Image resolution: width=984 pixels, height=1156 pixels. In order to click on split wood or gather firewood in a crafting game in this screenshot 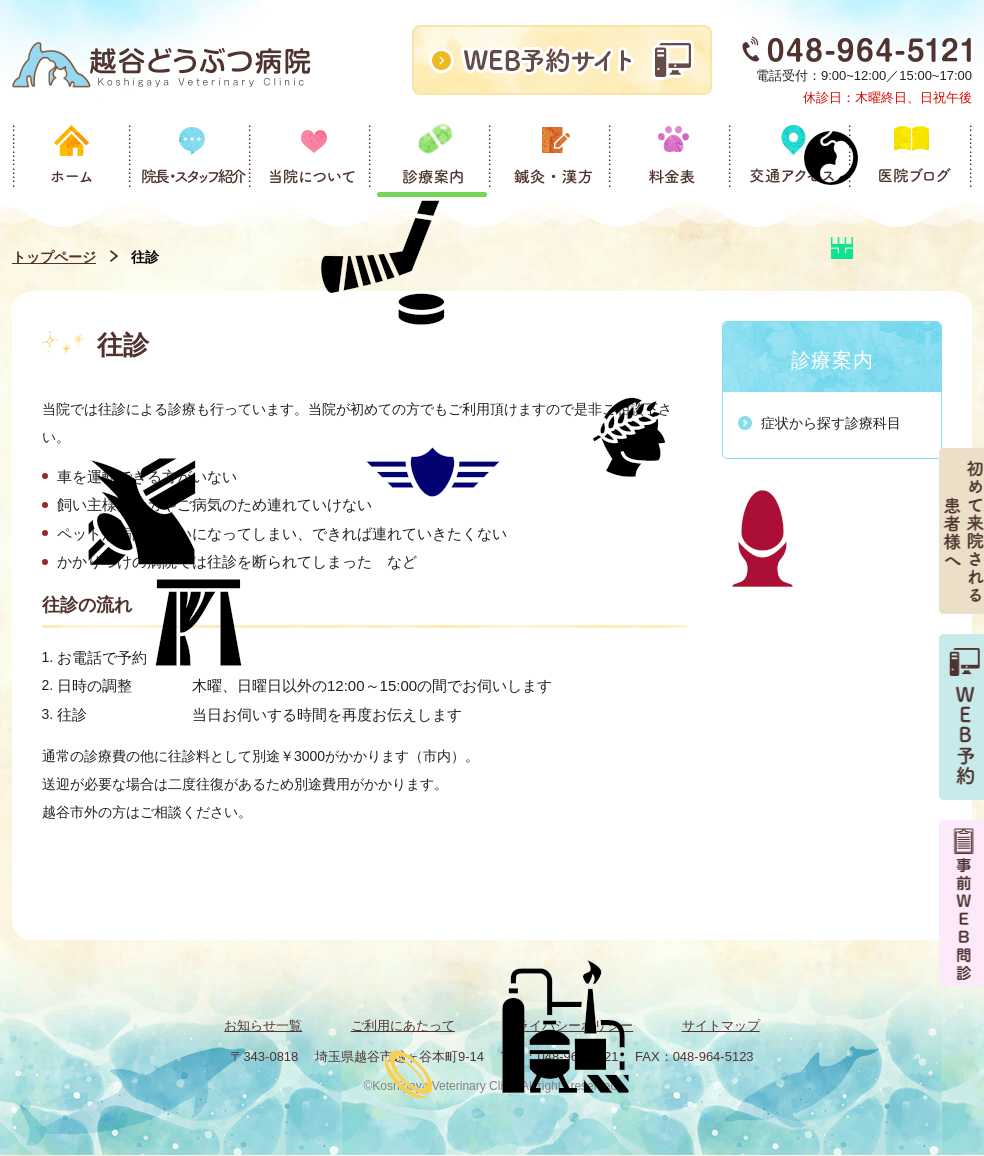, I will do `click(141, 511)`.